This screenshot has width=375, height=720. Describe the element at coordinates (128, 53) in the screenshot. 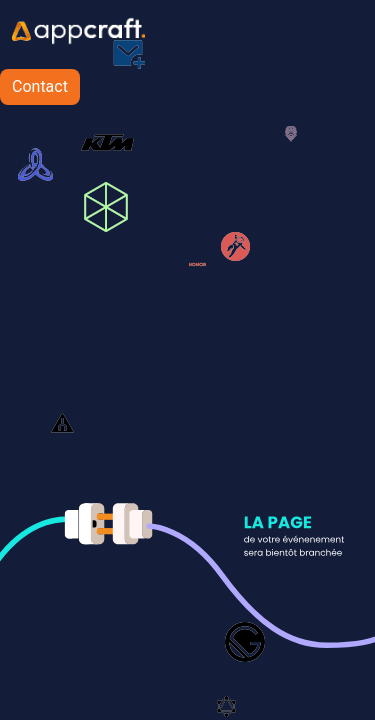

I see `compose a new email` at that location.